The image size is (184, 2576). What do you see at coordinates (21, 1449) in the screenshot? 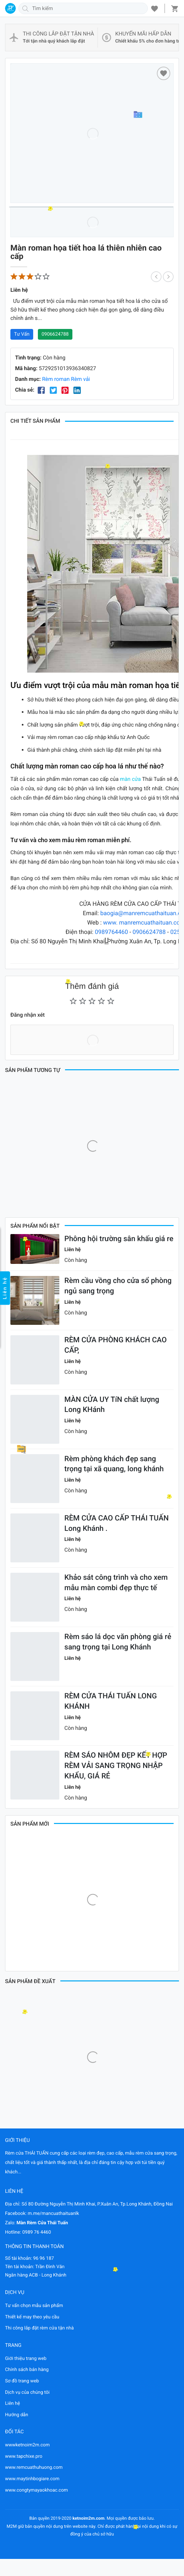
I see `open folder containing WinZip compressed files` at bounding box center [21, 1449].